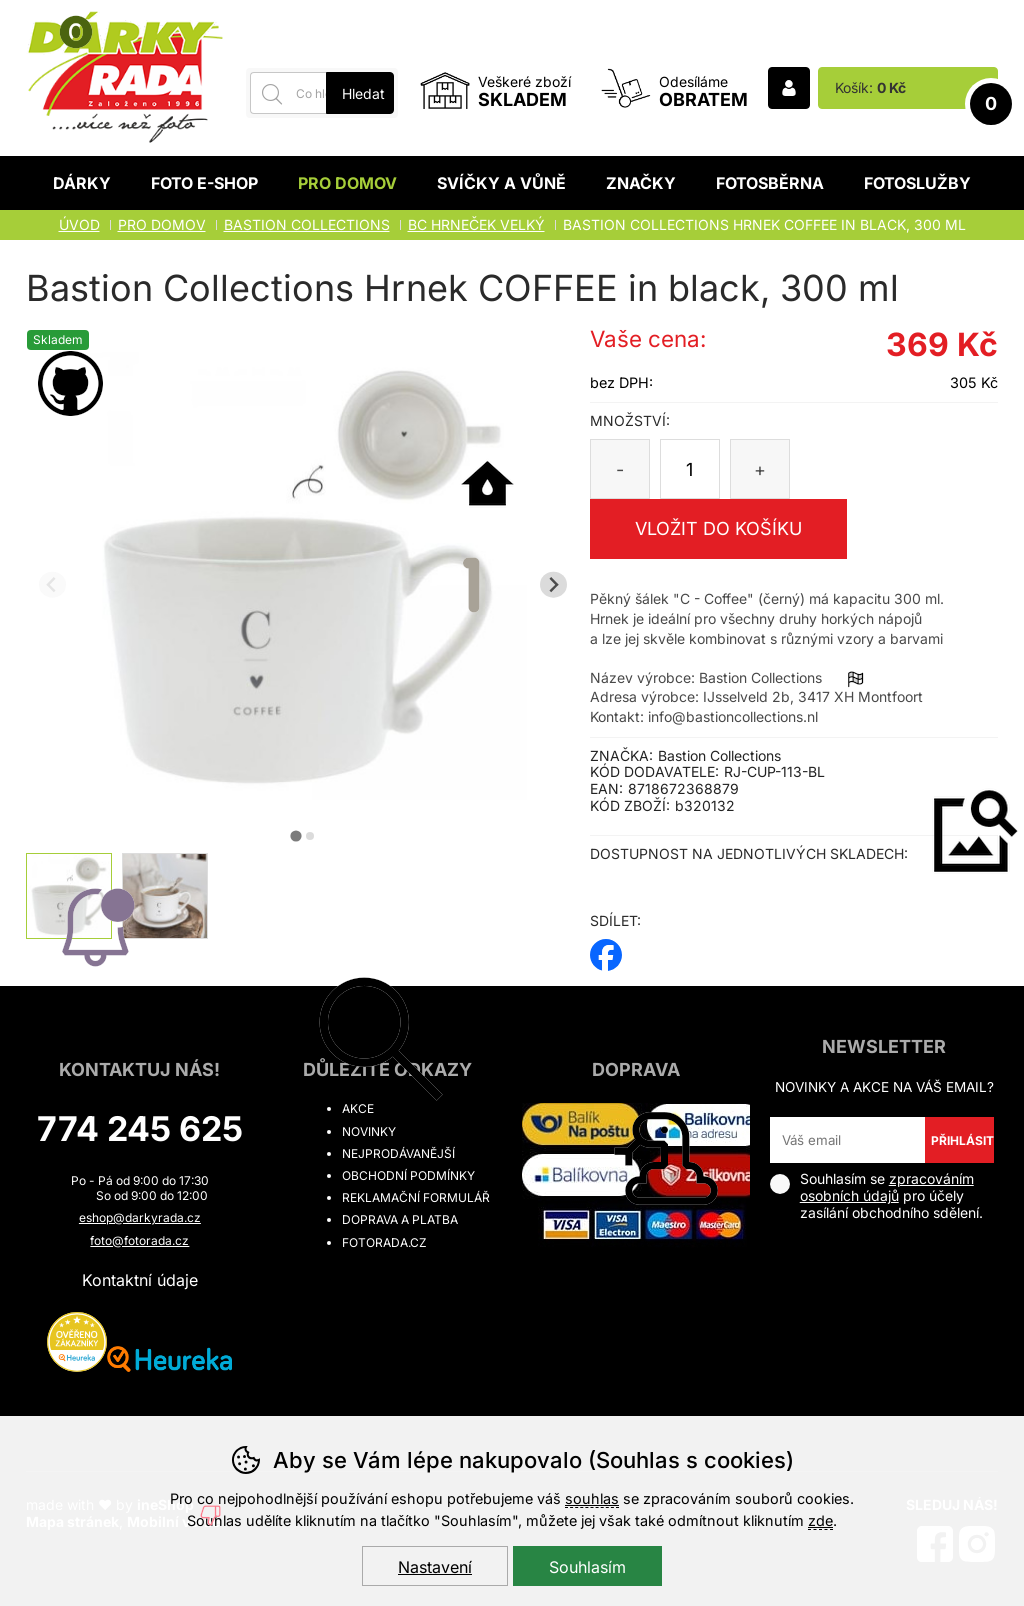 This screenshot has width=1024, height=1606. What do you see at coordinates (975, 831) in the screenshot?
I see `search by image or photo` at bounding box center [975, 831].